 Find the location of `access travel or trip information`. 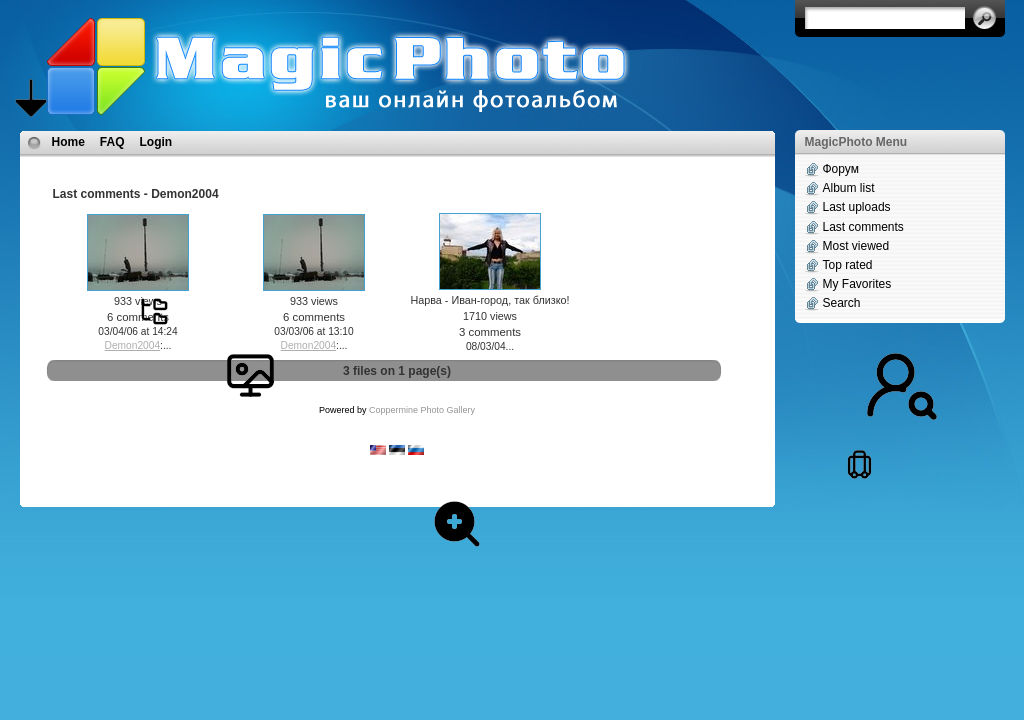

access travel or trip information is located at coordinates (859, 464).